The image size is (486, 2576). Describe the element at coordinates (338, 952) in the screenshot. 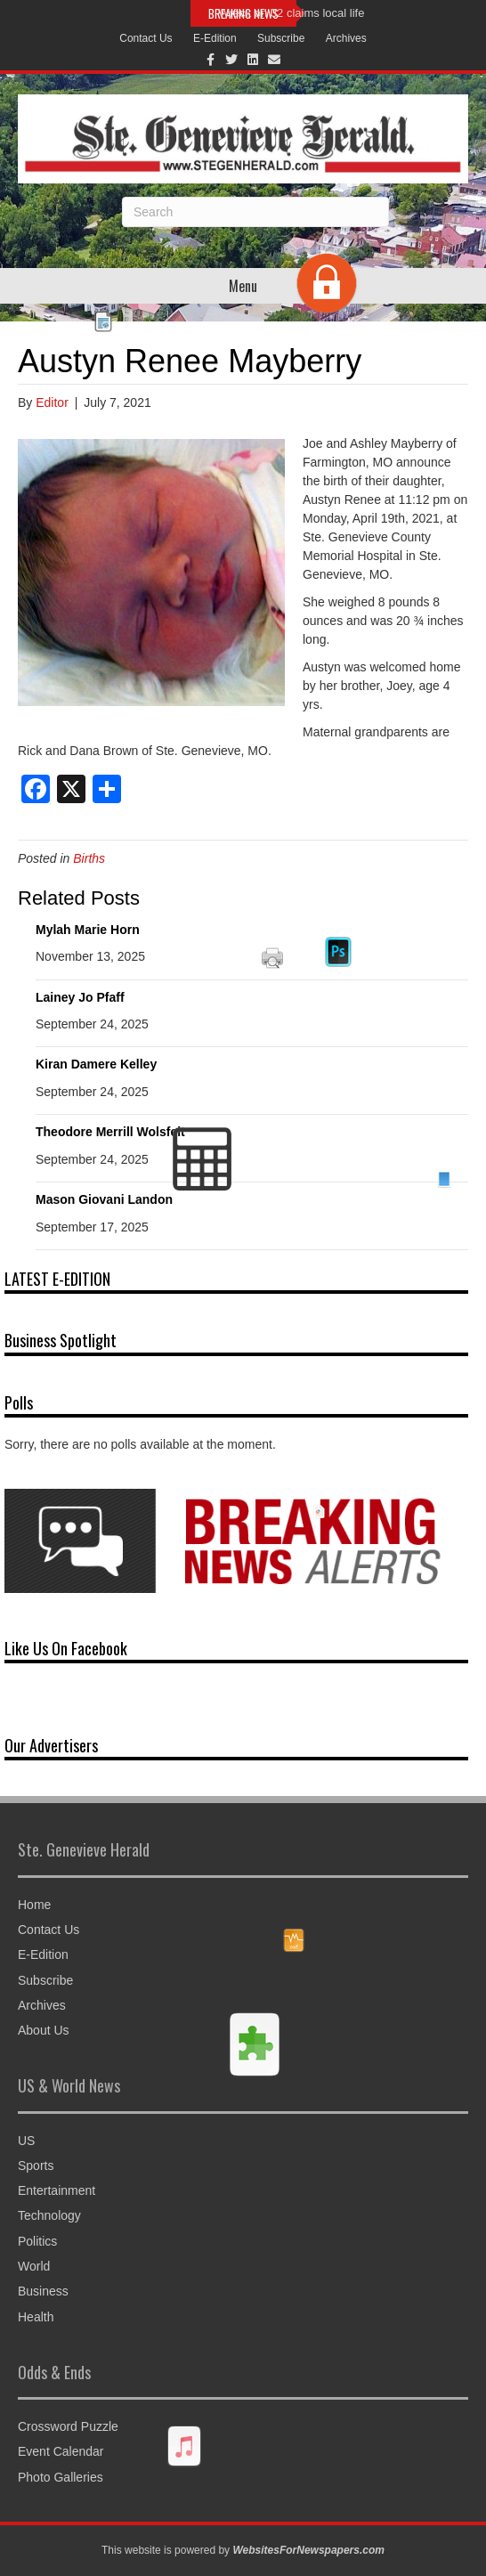

I see `adobe photoshop file type indicator` at that location.